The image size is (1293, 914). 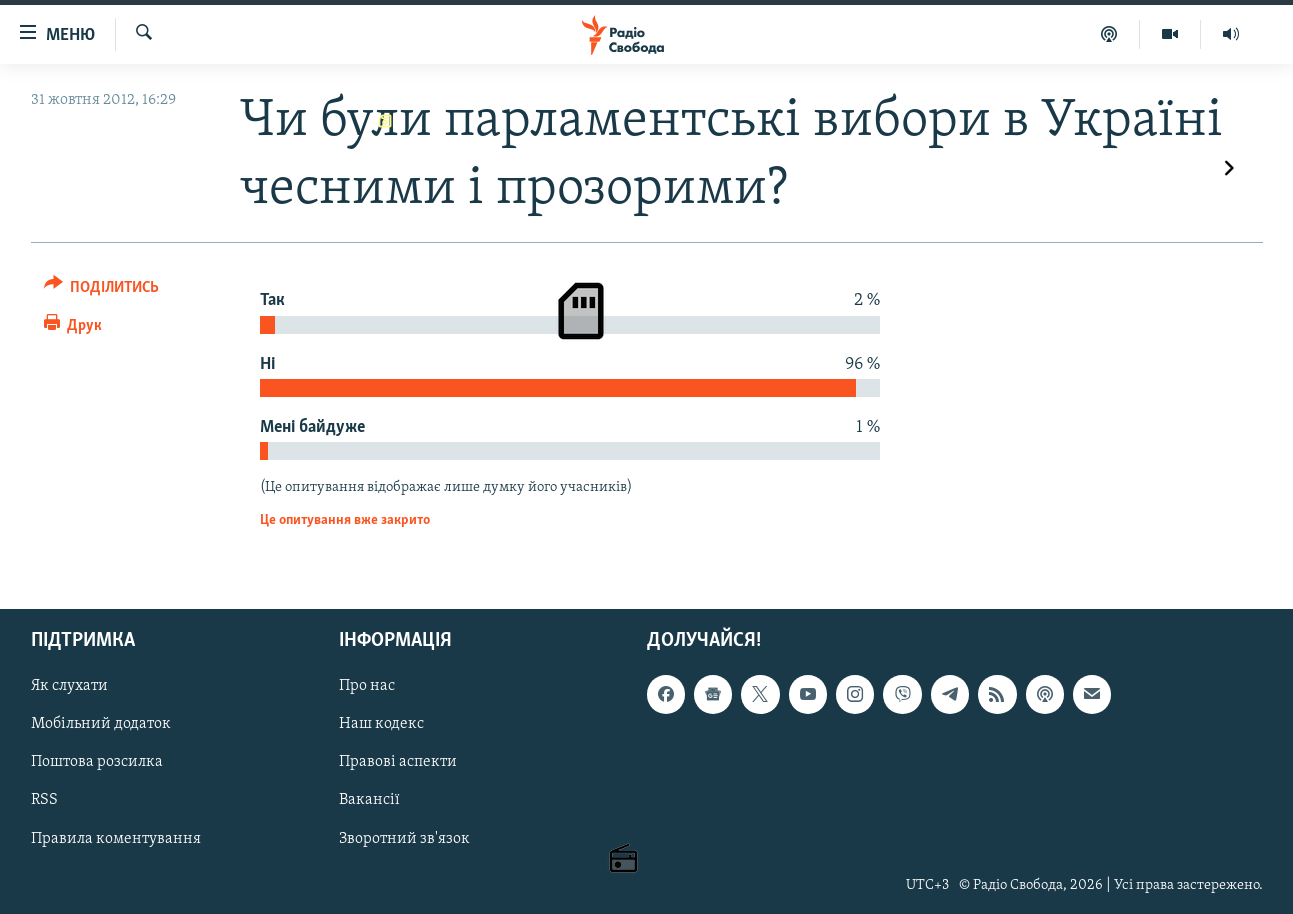 What do you see at coordinates (1229, 168) in the screenshot?
I see `navigate to the next item or screen` at bounding box center [1229, 168].